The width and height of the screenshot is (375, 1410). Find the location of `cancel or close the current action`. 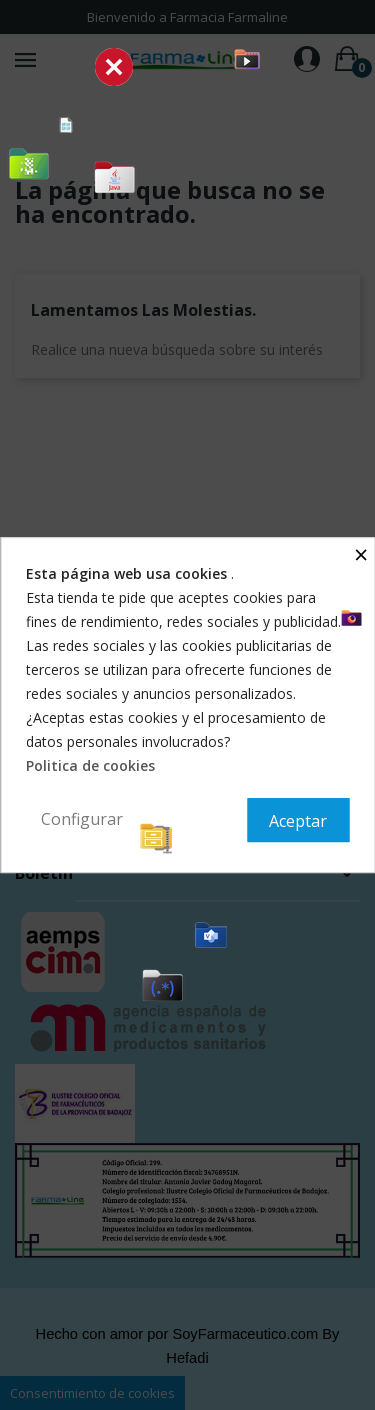

cancel or close the current action is located at coordinates (114, 67).